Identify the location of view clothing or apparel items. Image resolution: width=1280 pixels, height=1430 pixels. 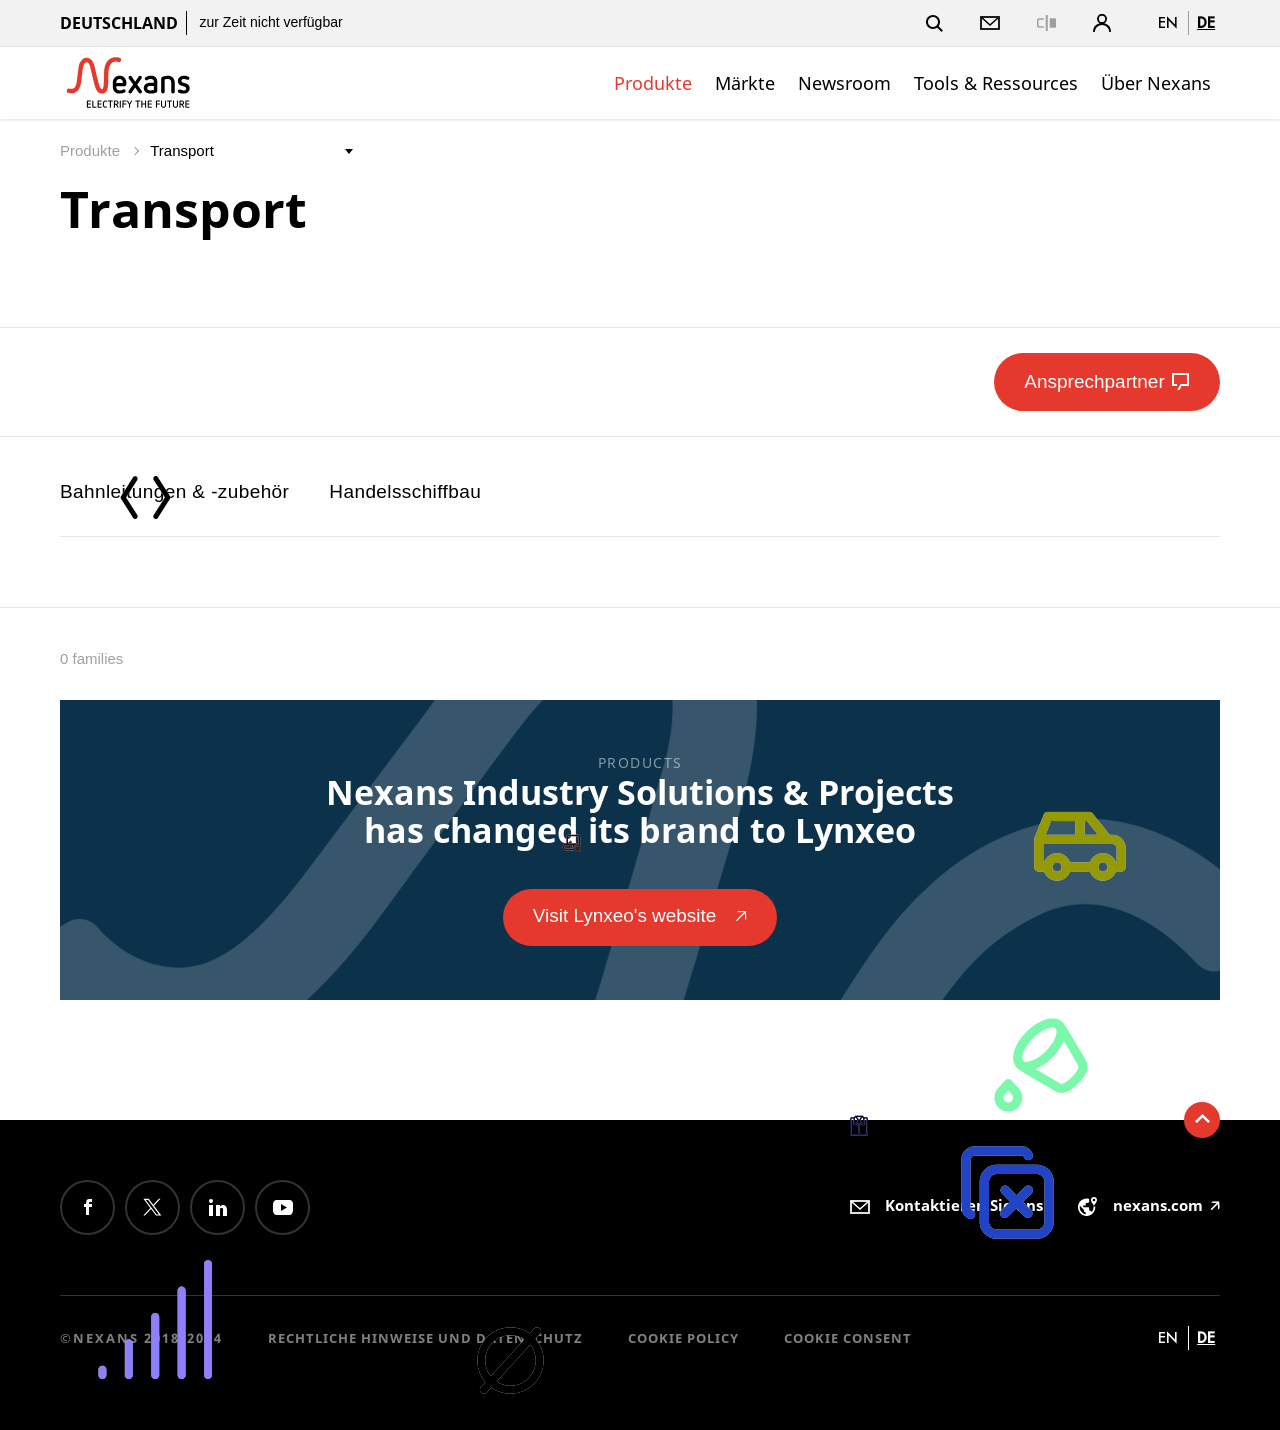
(859, 1126).